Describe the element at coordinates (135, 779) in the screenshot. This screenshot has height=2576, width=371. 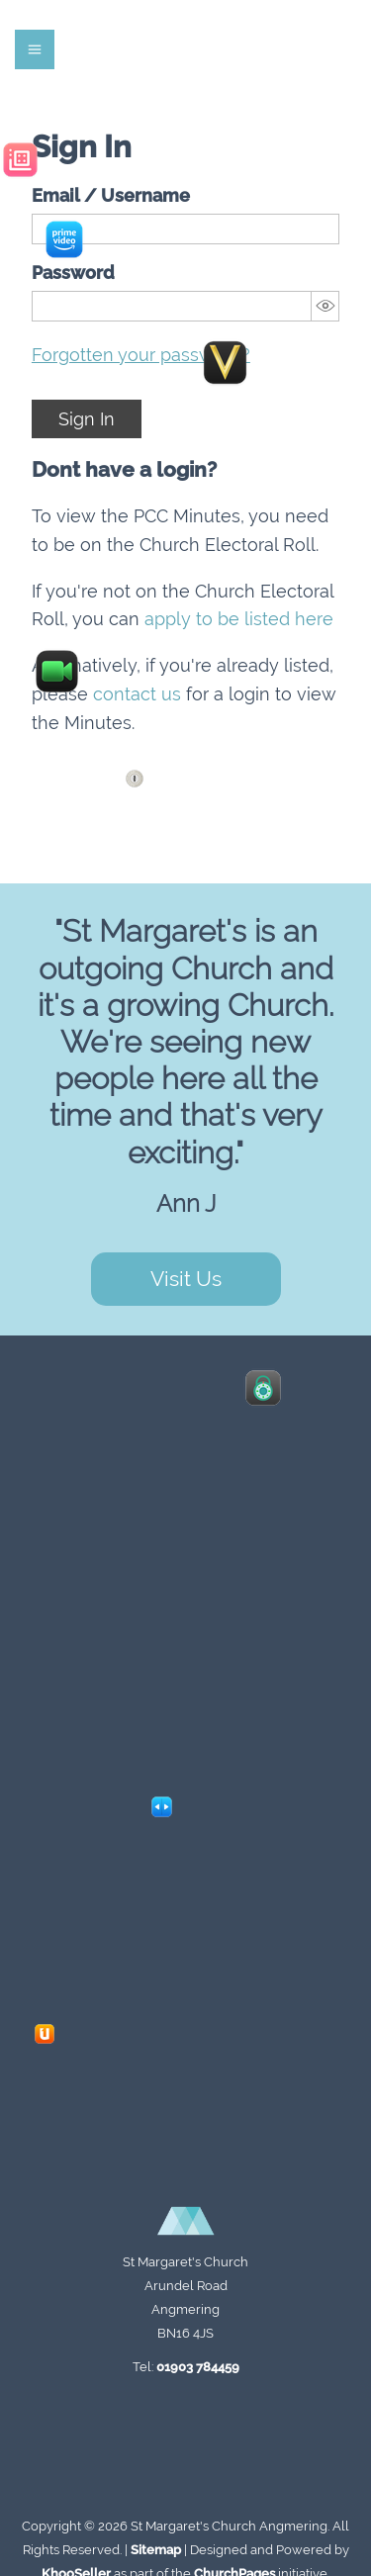
I see `open passwords and keys manager` at that location.